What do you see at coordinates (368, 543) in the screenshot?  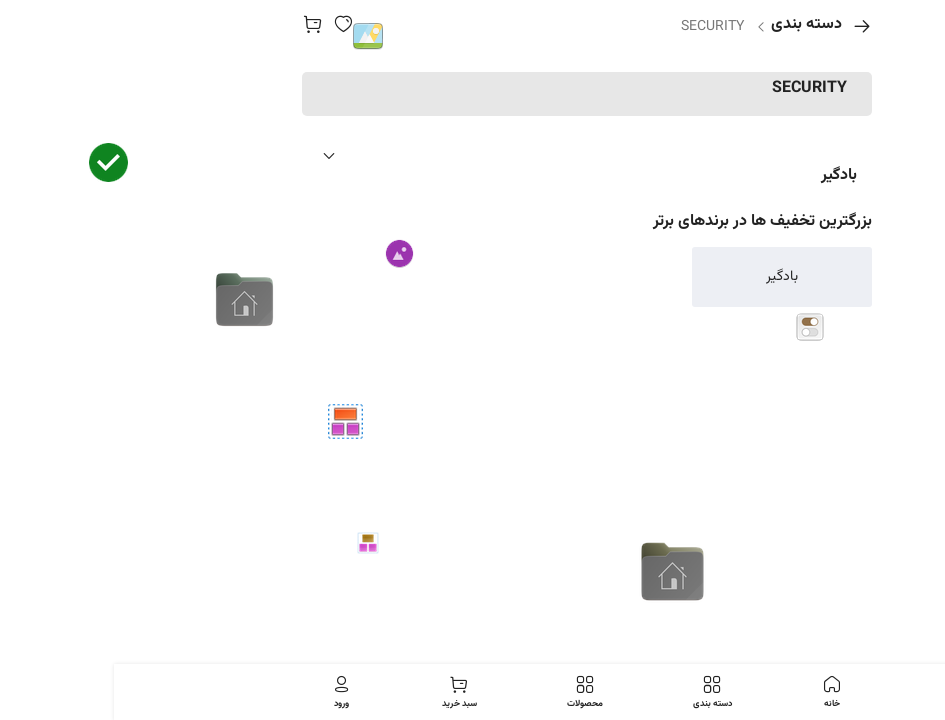 I see `select all items in the current view` at bounding box center [368, 543].